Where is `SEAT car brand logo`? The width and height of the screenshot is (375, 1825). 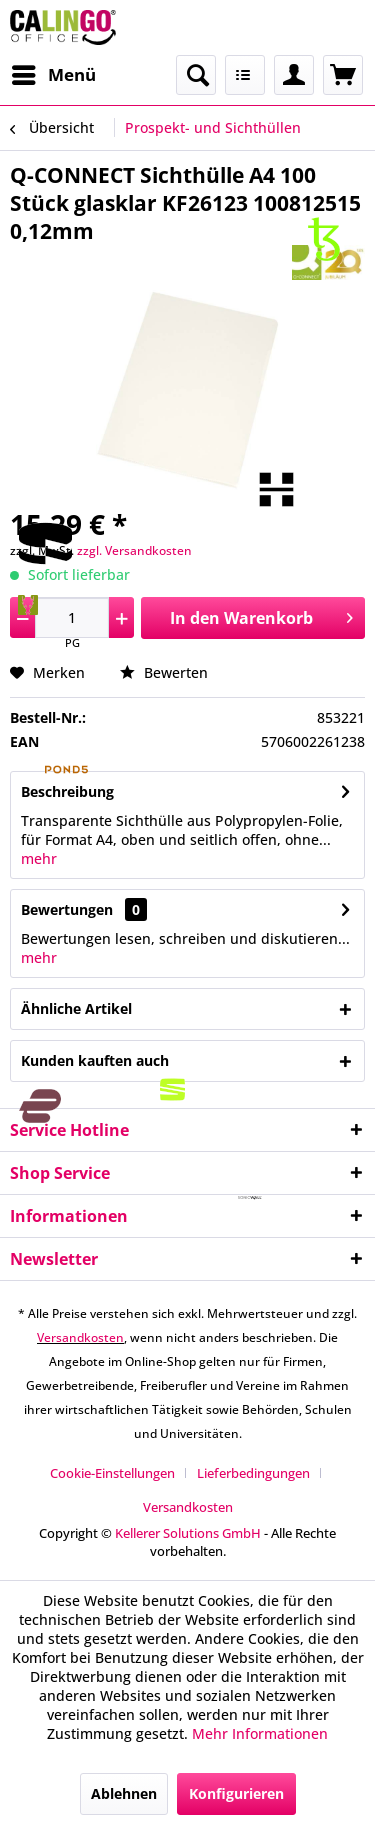
SEAT car brand logo is located at coordinates (172, 1089).